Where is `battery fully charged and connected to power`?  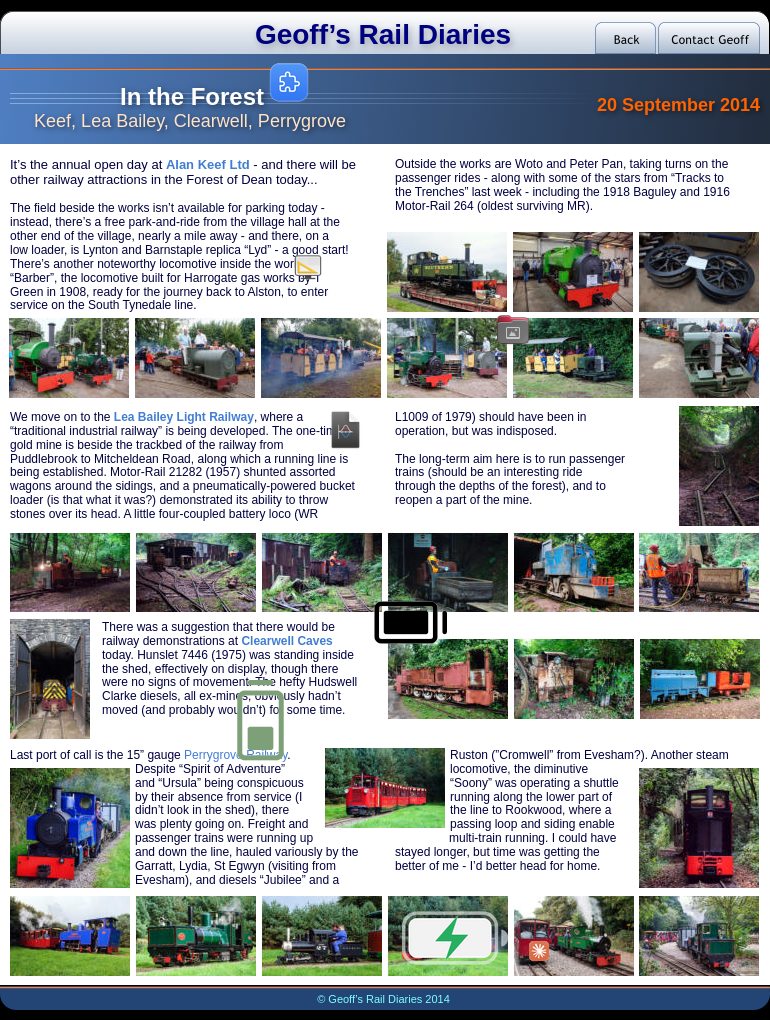
battery fully charged and connected to power is located at coordinates (455, 938).